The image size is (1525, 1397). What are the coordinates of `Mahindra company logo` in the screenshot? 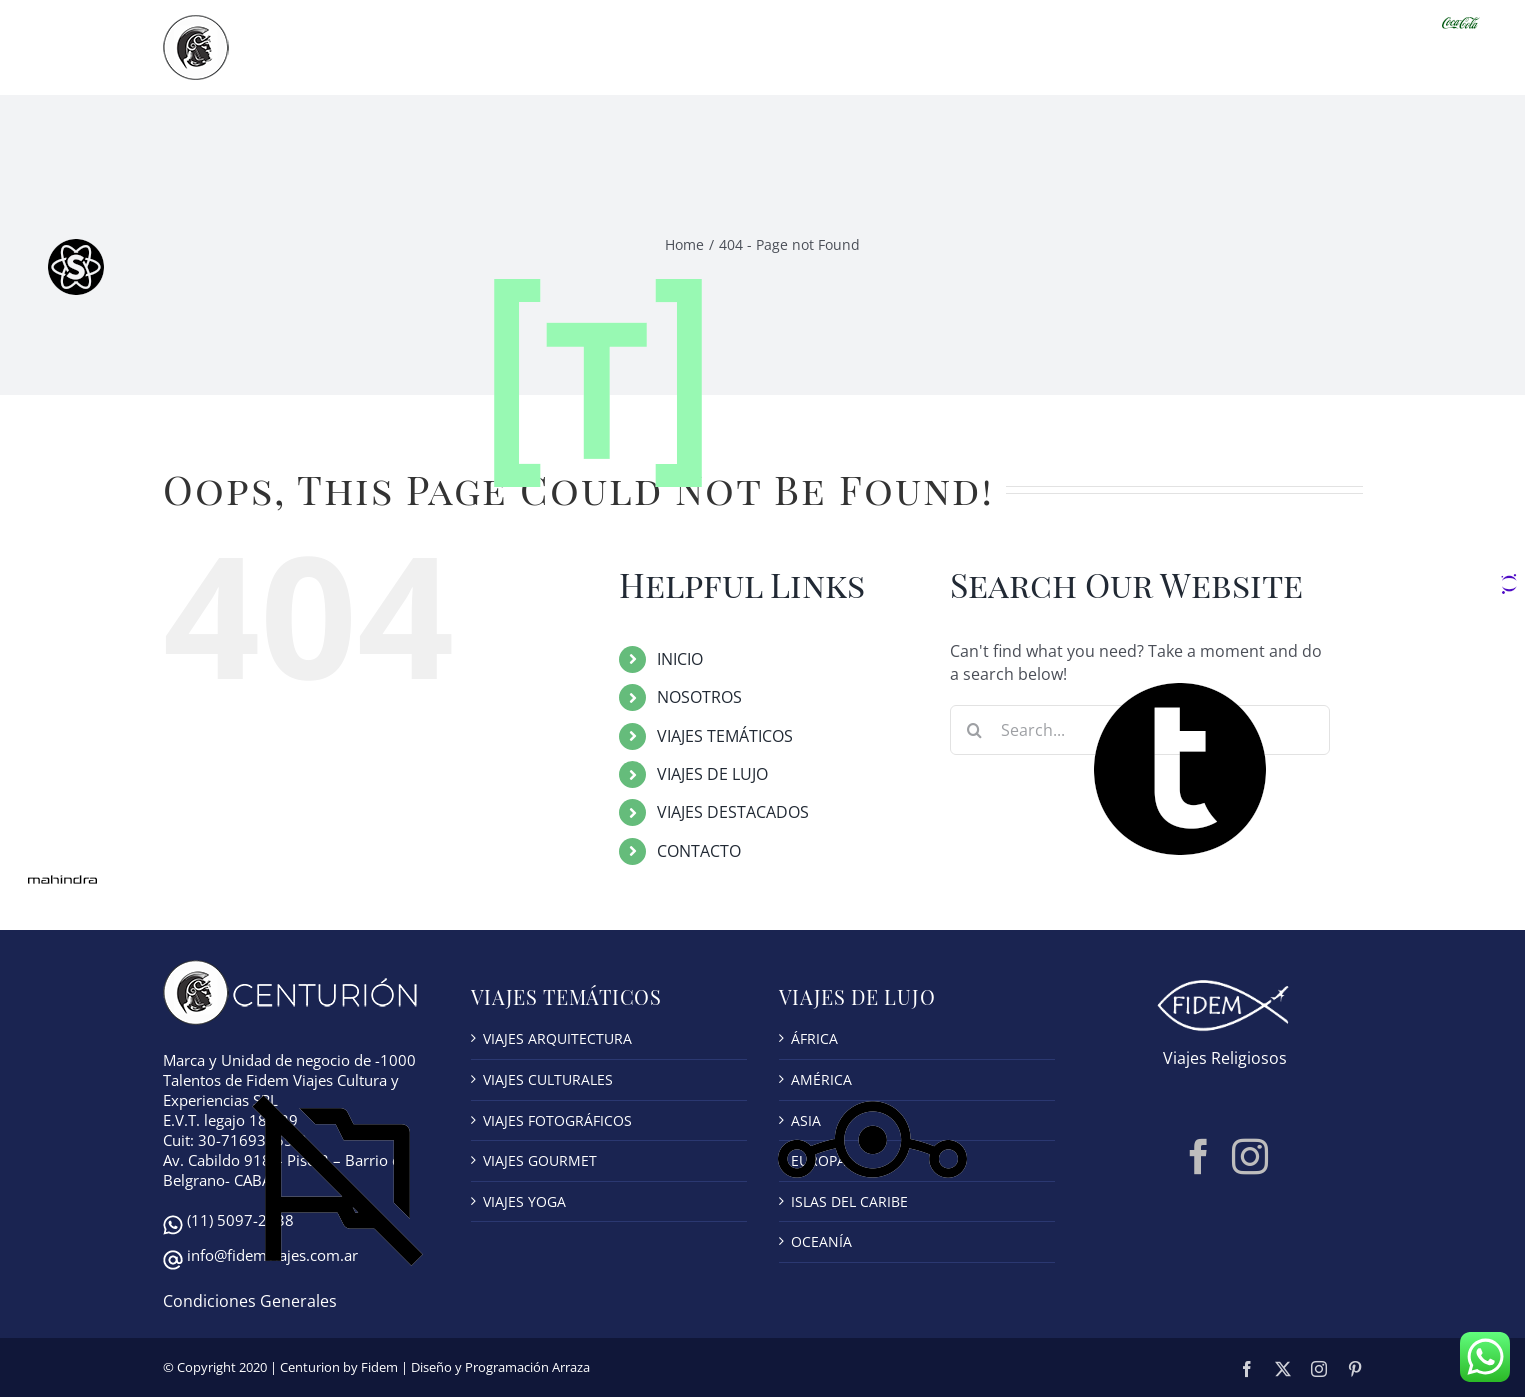 It's located at (62, 879).